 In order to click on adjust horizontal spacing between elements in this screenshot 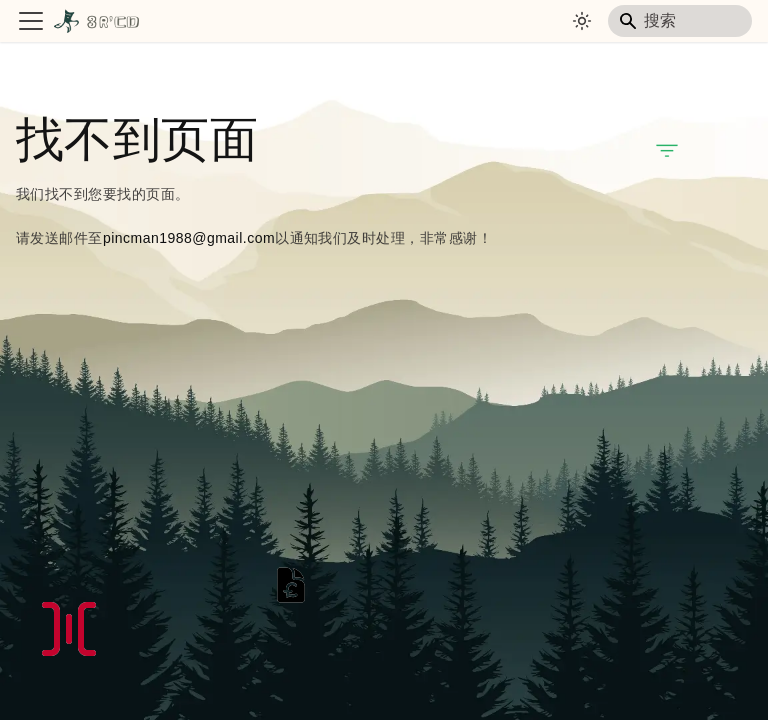, I will do `click(69, 629)`.